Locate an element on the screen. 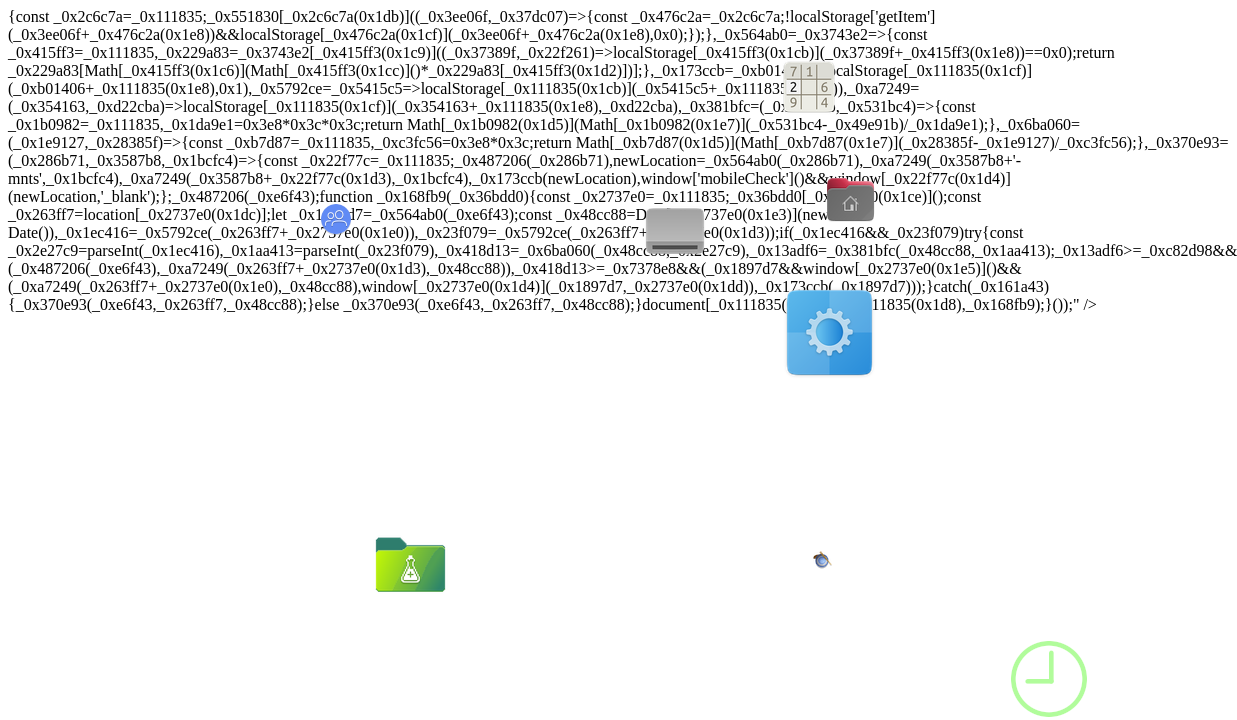 This screenshot has width=1237, height=720. access date and time settings is located at coordinates (1049, 679).